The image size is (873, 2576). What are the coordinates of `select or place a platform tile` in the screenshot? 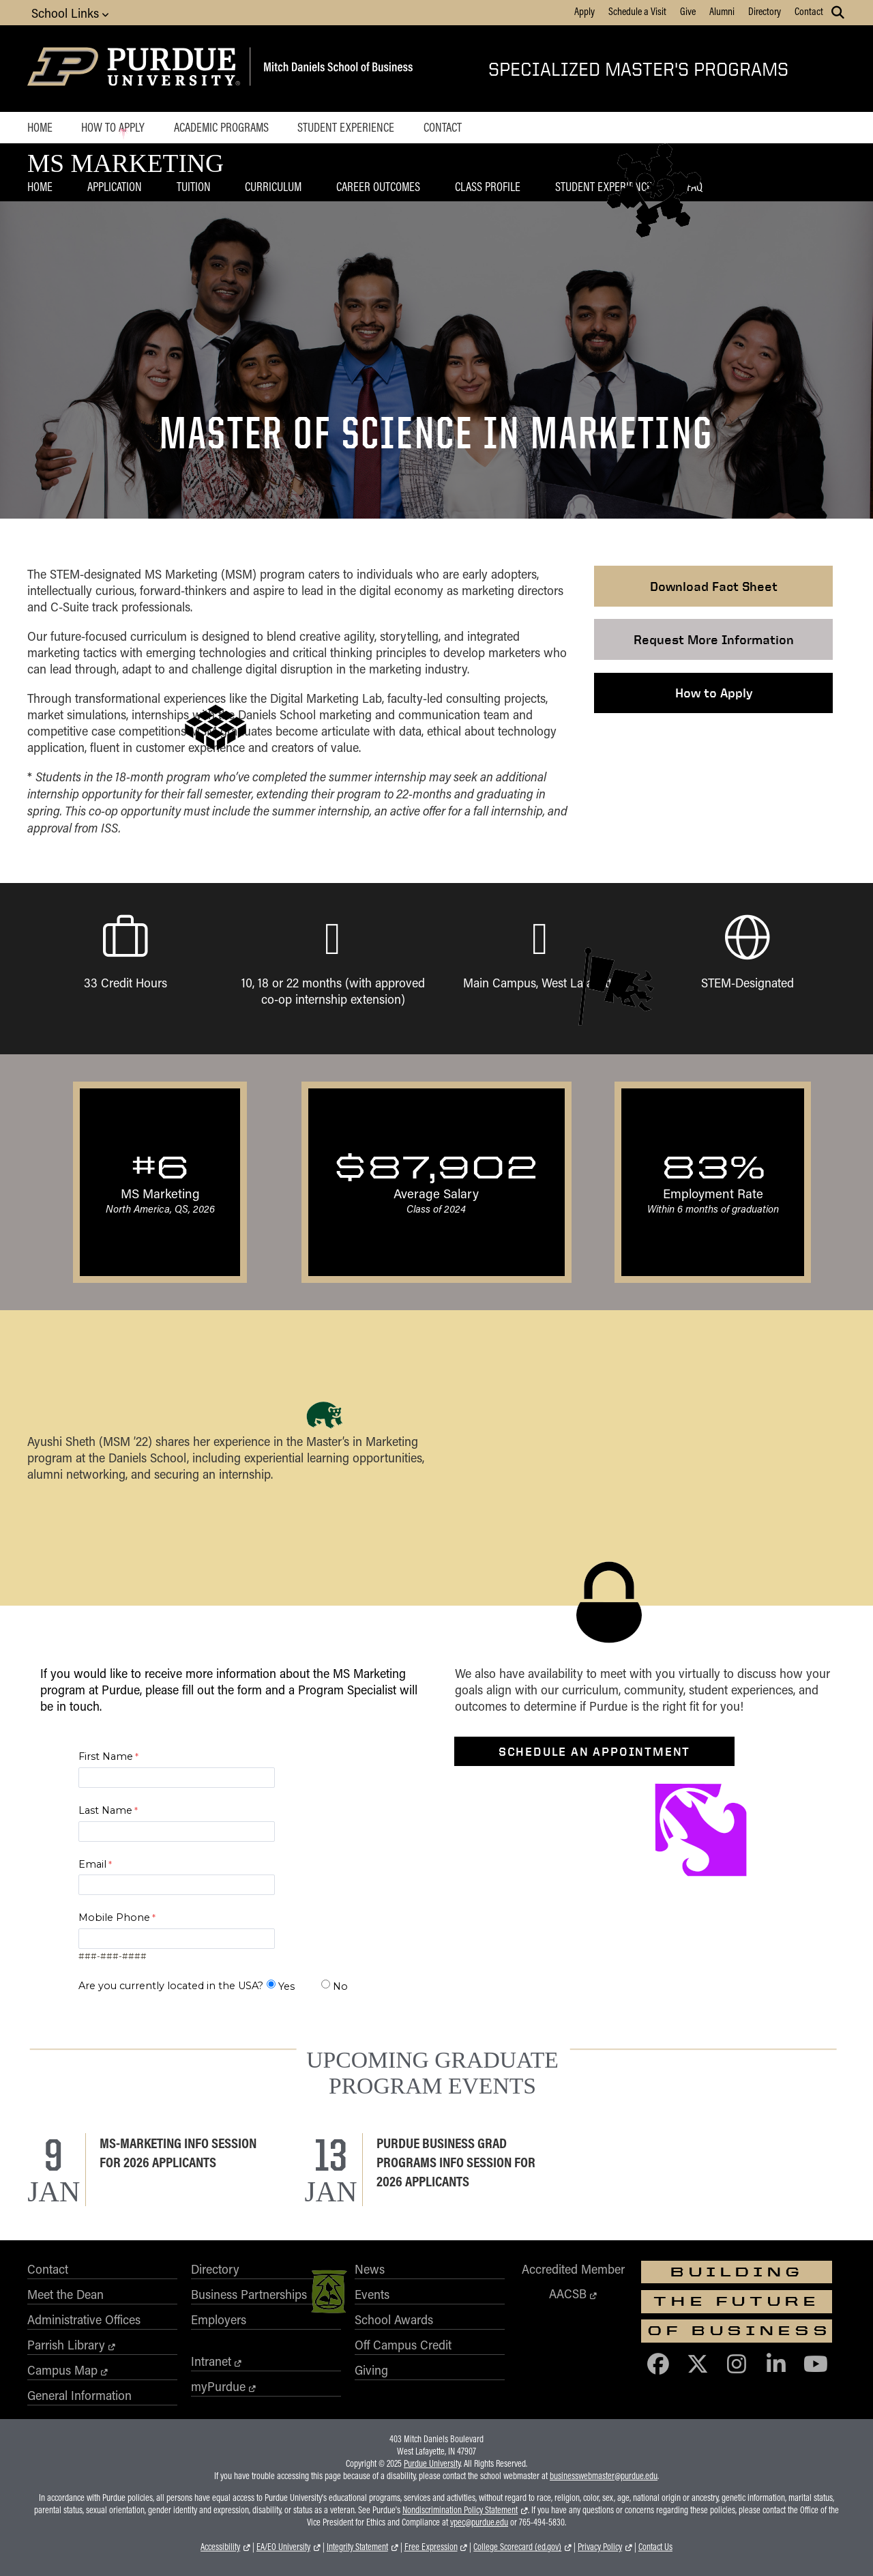 It's located at (216, 727).